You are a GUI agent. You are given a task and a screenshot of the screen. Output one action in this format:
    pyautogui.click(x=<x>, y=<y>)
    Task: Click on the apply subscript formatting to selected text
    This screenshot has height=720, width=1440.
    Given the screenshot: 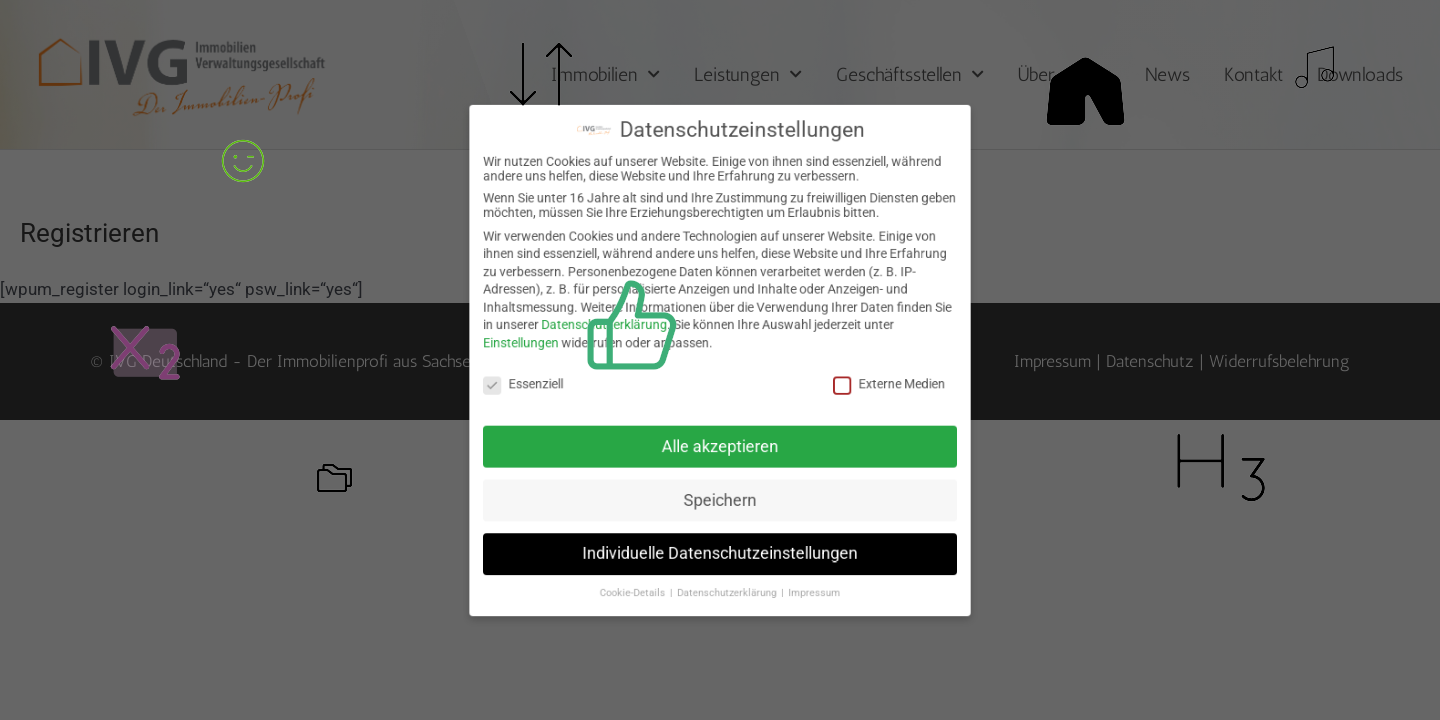 What is the action you would take?
    pyautogui.click(x=141, y=351)
    